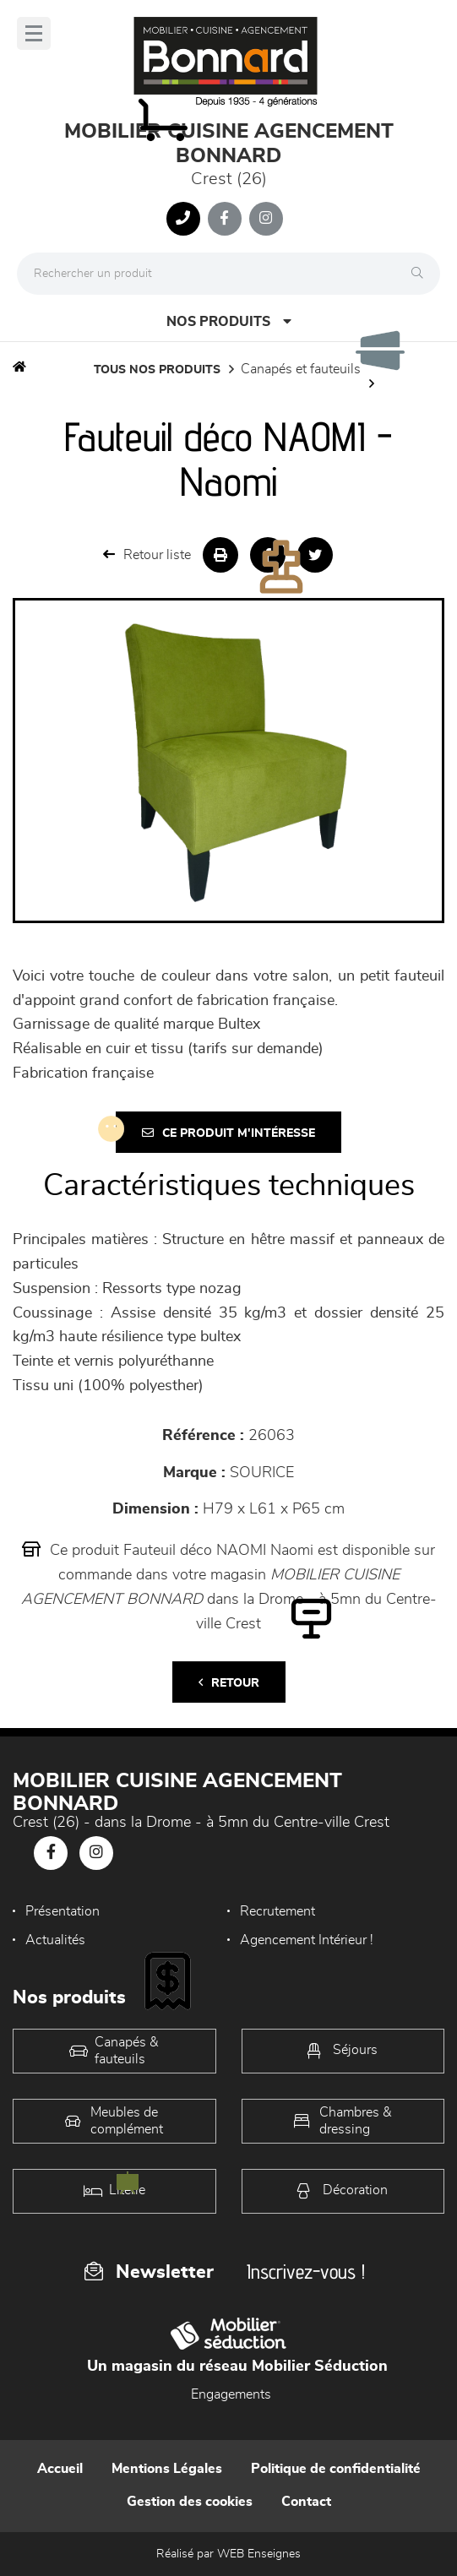 The width and height of the screenshot is (457, 2576). Describe the element at coordinates (111, 1128) in the screenshot. I see `indicates neutral feedback or rating` at that location.